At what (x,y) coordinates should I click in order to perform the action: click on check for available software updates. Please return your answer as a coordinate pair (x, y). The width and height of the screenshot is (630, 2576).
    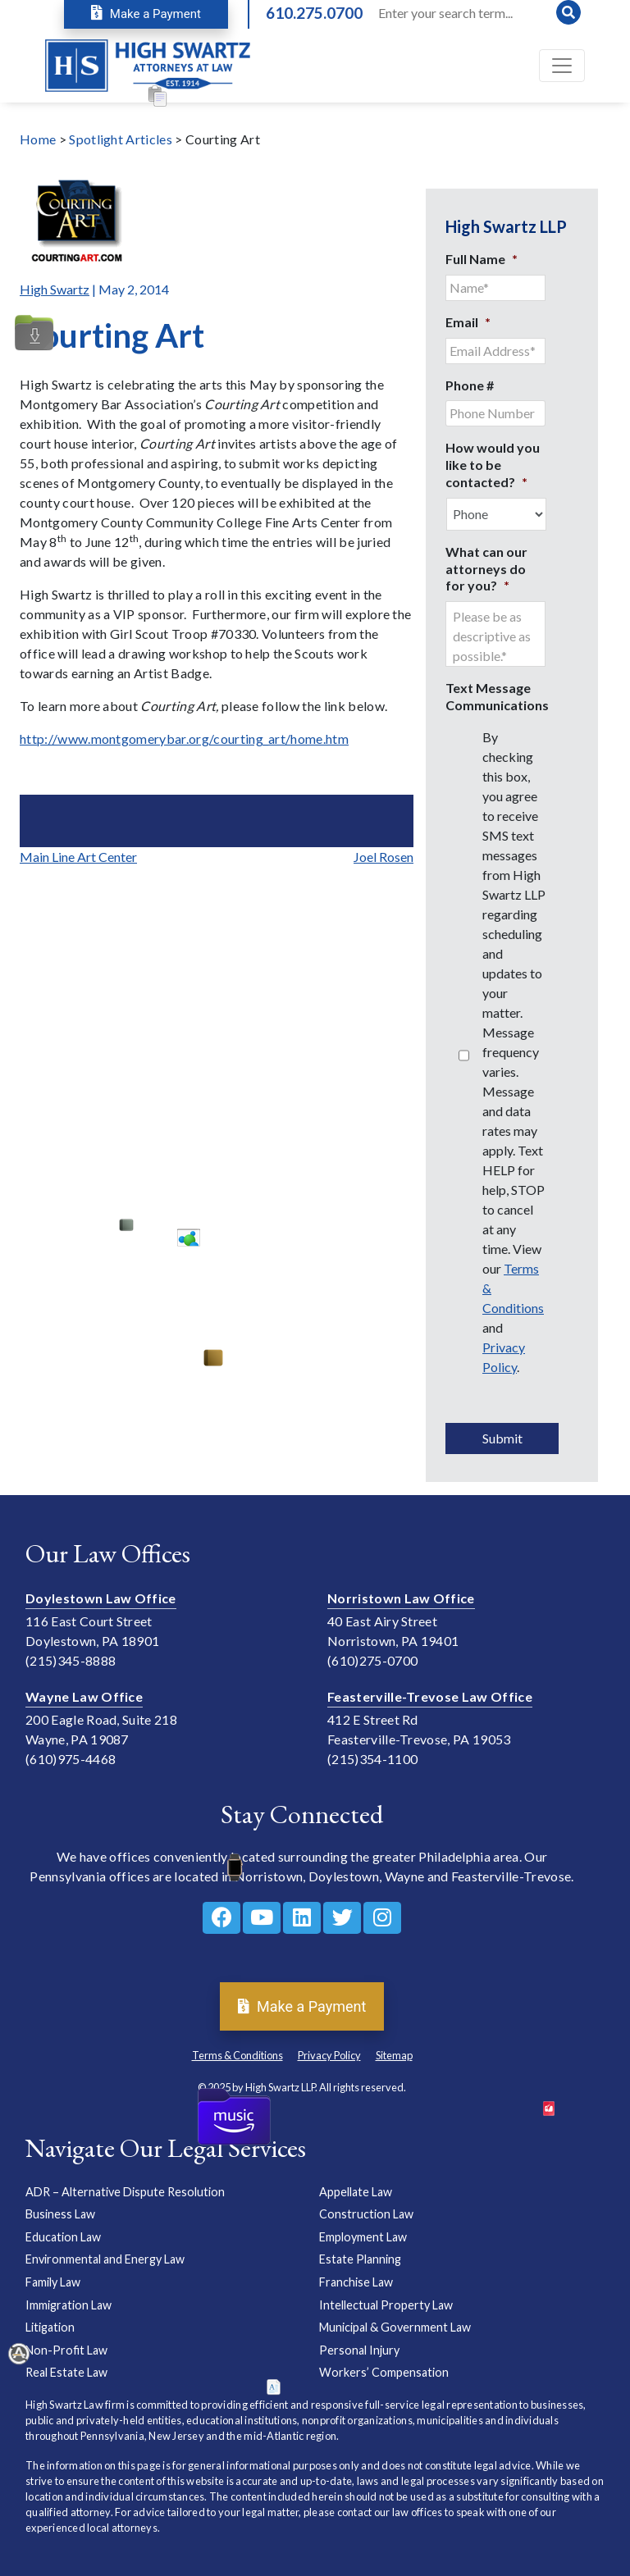
    Looking at the image, I should click on (19, 2354).